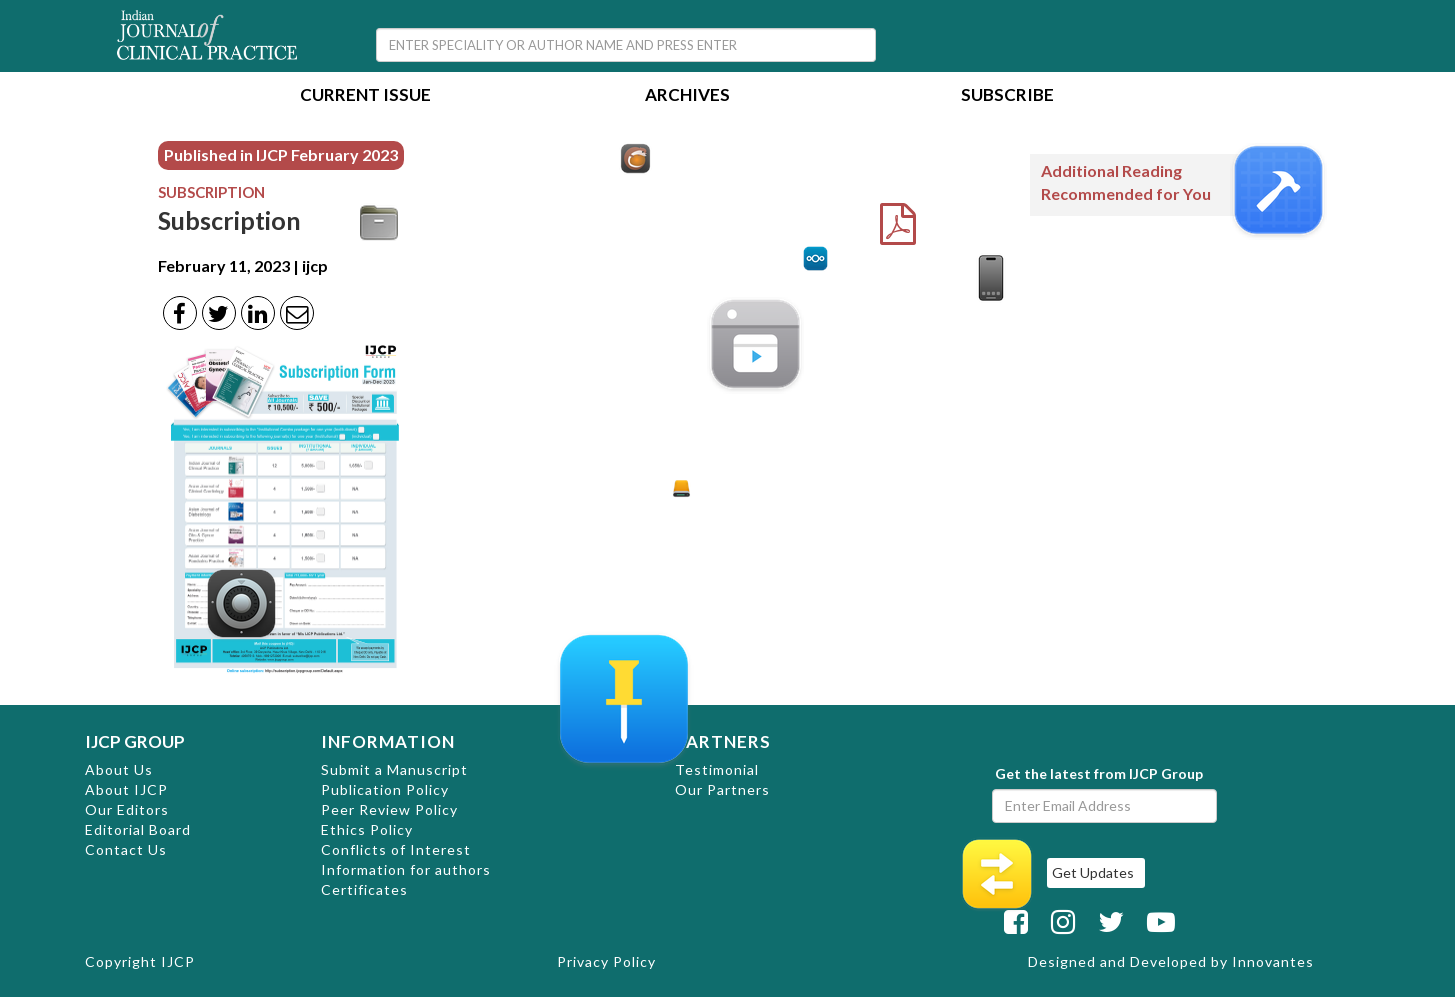 The width and height of the screenshot is (1455, 997). What do you see at coordinates (997, 874) in the screenshot?
I see `switch to a different user account` at bounding box center [997, 874].